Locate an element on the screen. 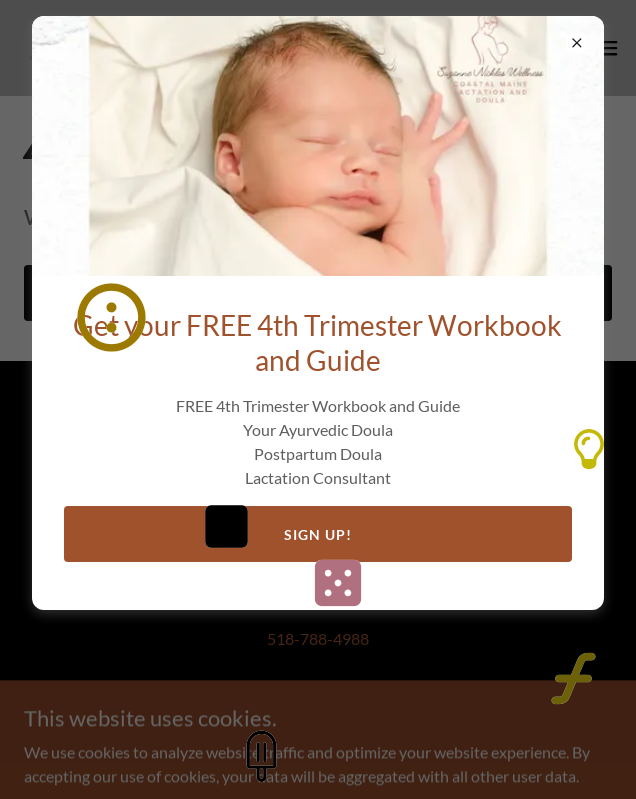 Image resolution: width=636 pixels, height=799 pixels. browse frozen treats or dessert options is located at coordinates (261, 755).